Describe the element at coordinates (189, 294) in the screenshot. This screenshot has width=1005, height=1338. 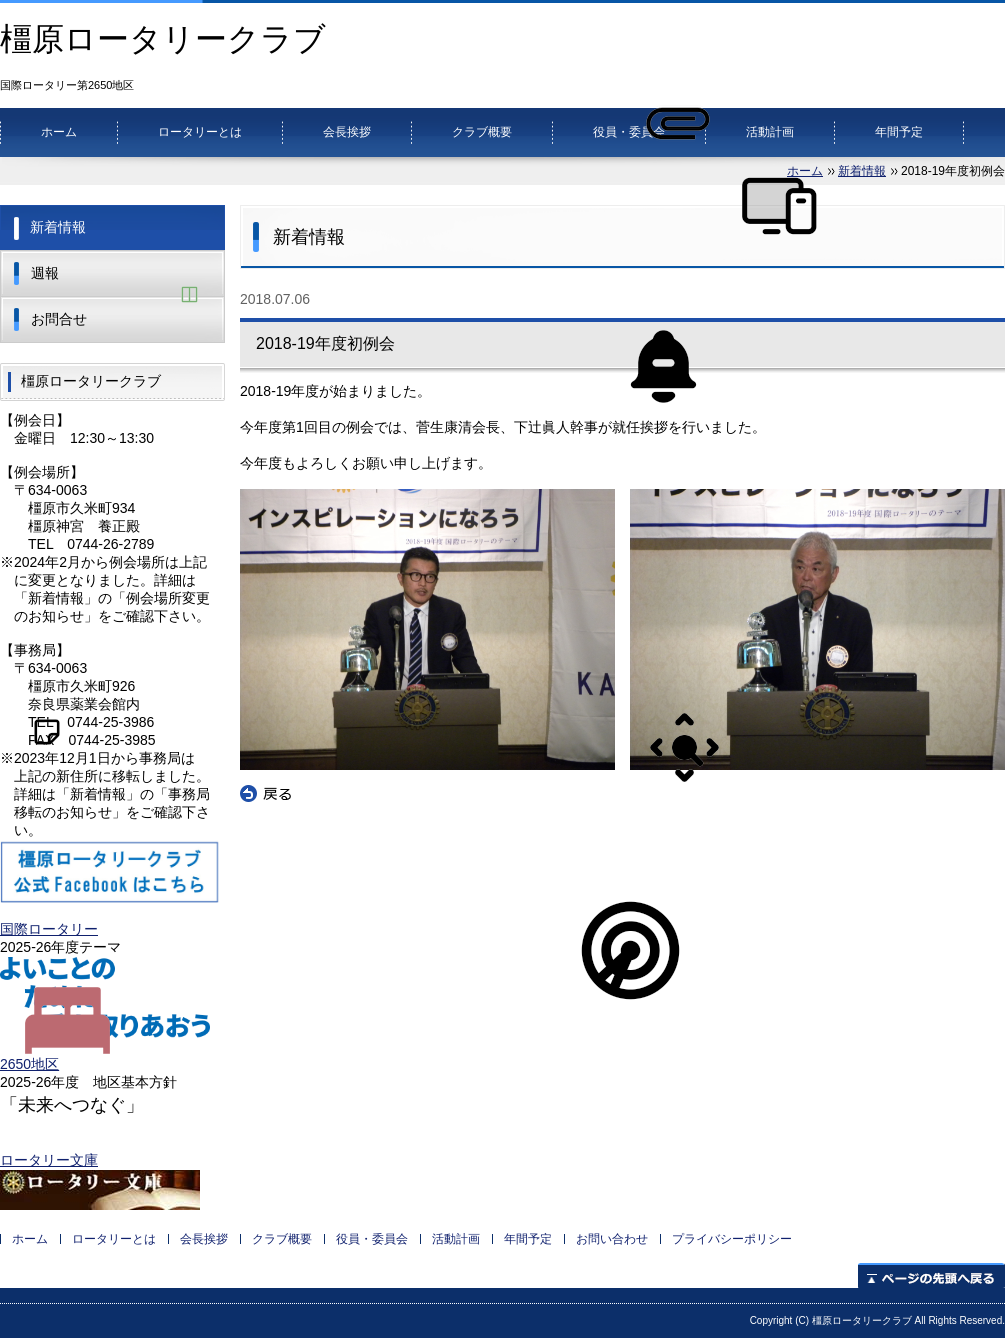
I see `switch to two-column layout` at that location.